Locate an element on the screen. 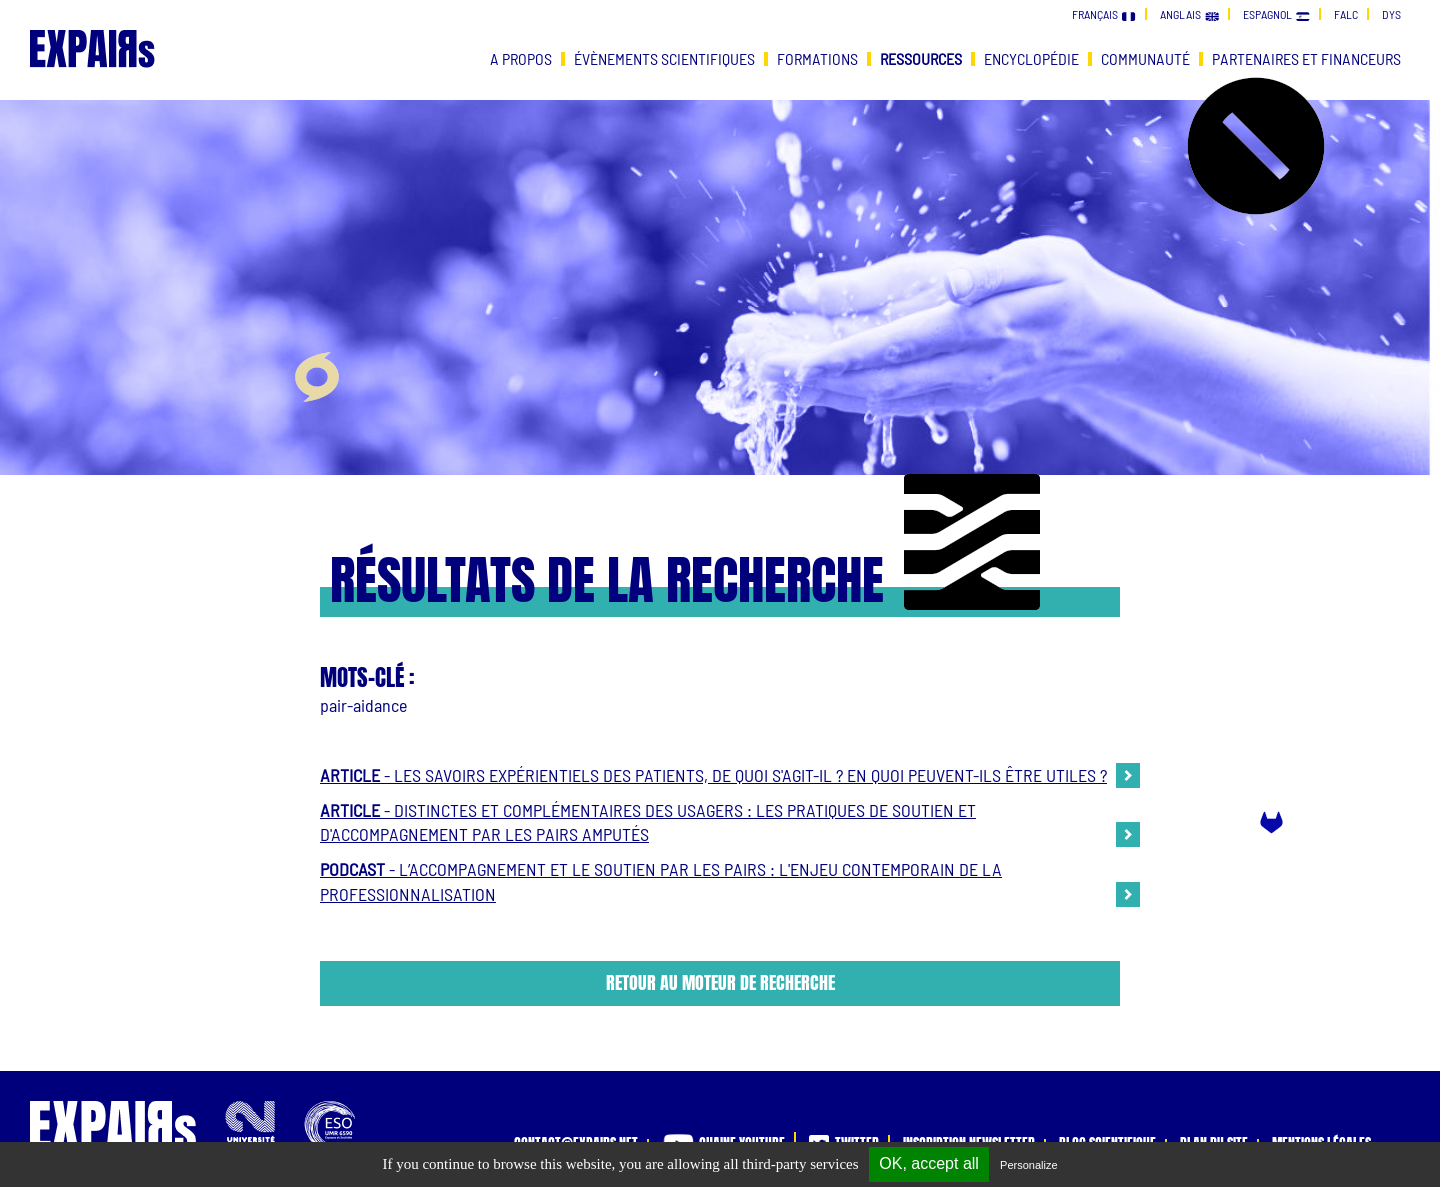 The width and height of the screenshot is (1440, 1187). indicates a forbidden or prohibited action is located at coordinates (1256, 146).